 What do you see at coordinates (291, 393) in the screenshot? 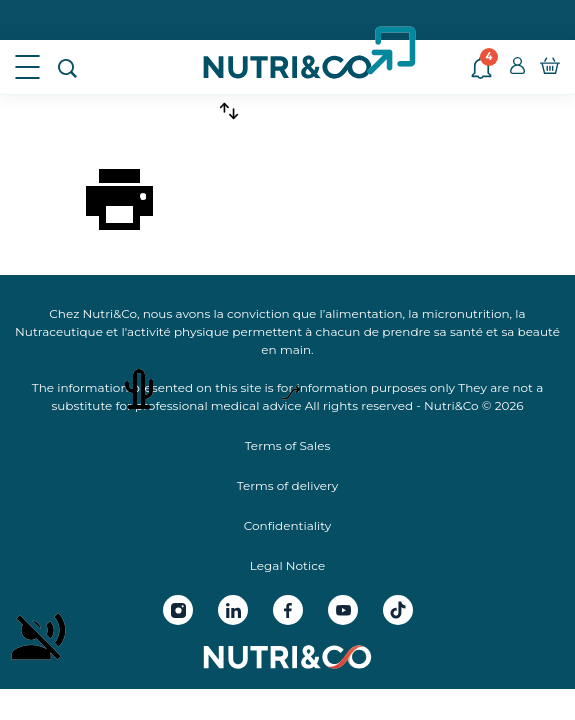
I see `indicates upward trend or growth` at bounding box center [291, 393].